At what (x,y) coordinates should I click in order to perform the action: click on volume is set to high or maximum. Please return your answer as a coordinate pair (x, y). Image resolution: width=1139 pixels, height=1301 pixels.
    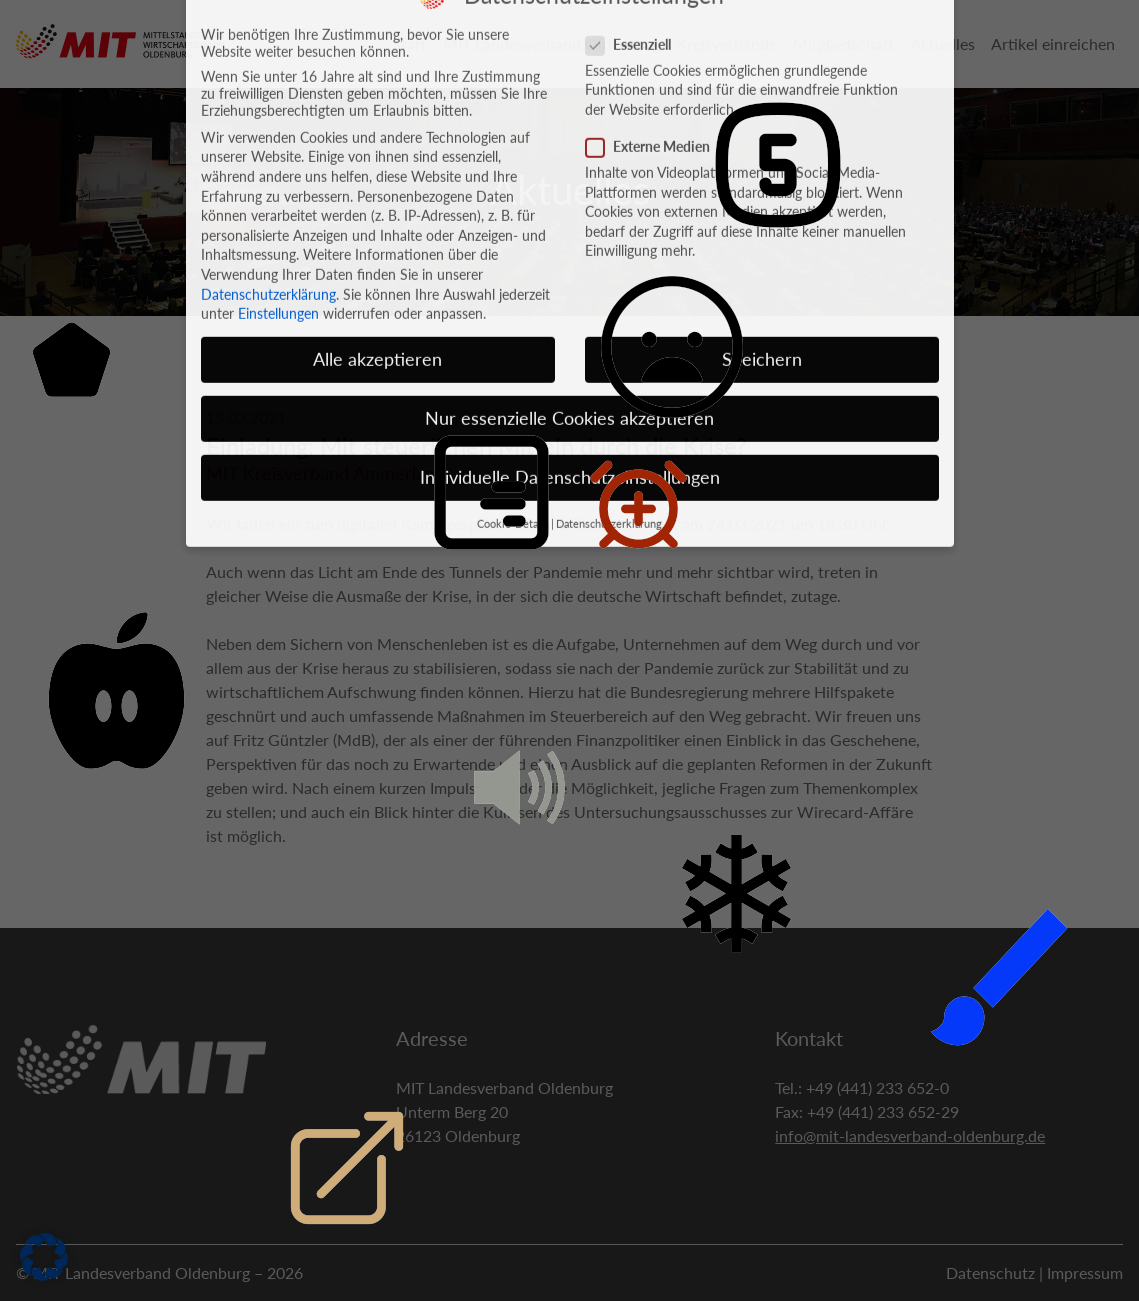
    Looking at the image, I should click on (519, 787).